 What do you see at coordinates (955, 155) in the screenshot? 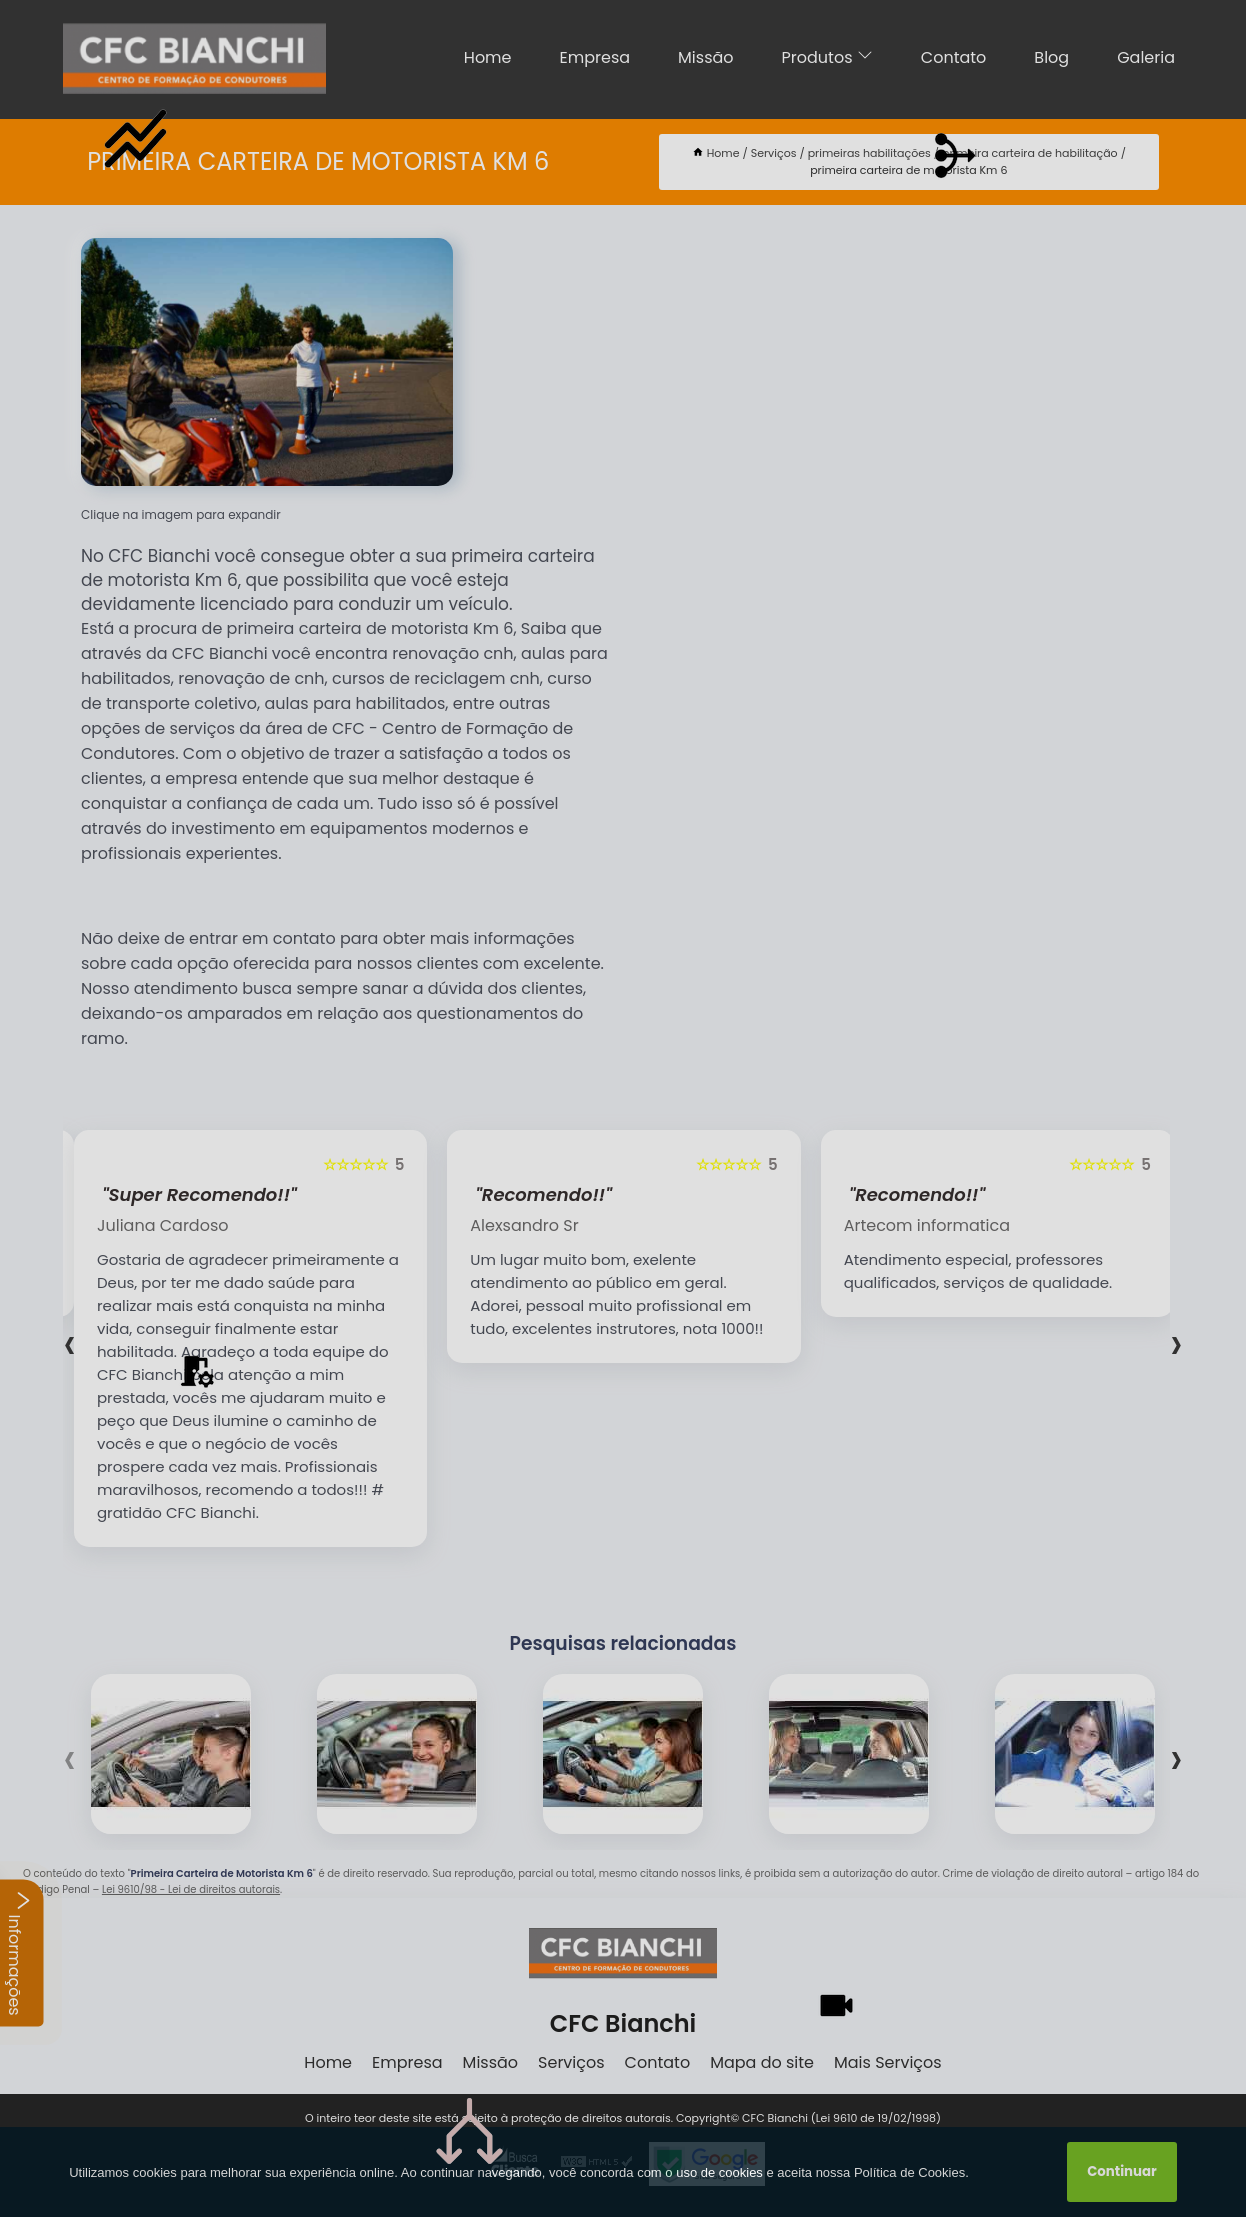
I see `manage ad mediation settings` at bounding box center [955, 155].